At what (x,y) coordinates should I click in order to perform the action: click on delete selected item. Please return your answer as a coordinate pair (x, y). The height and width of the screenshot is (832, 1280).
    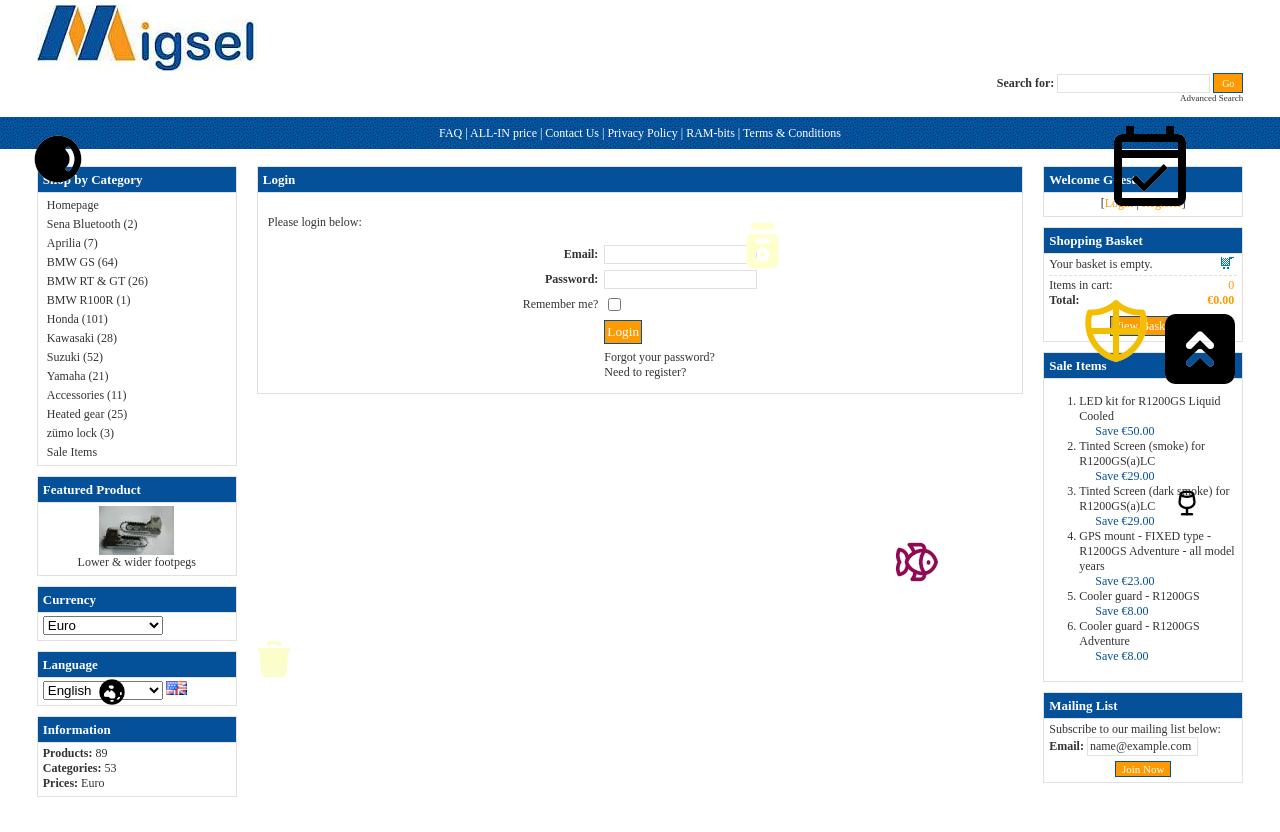
    Looking at the image, I should click on (274, 659).